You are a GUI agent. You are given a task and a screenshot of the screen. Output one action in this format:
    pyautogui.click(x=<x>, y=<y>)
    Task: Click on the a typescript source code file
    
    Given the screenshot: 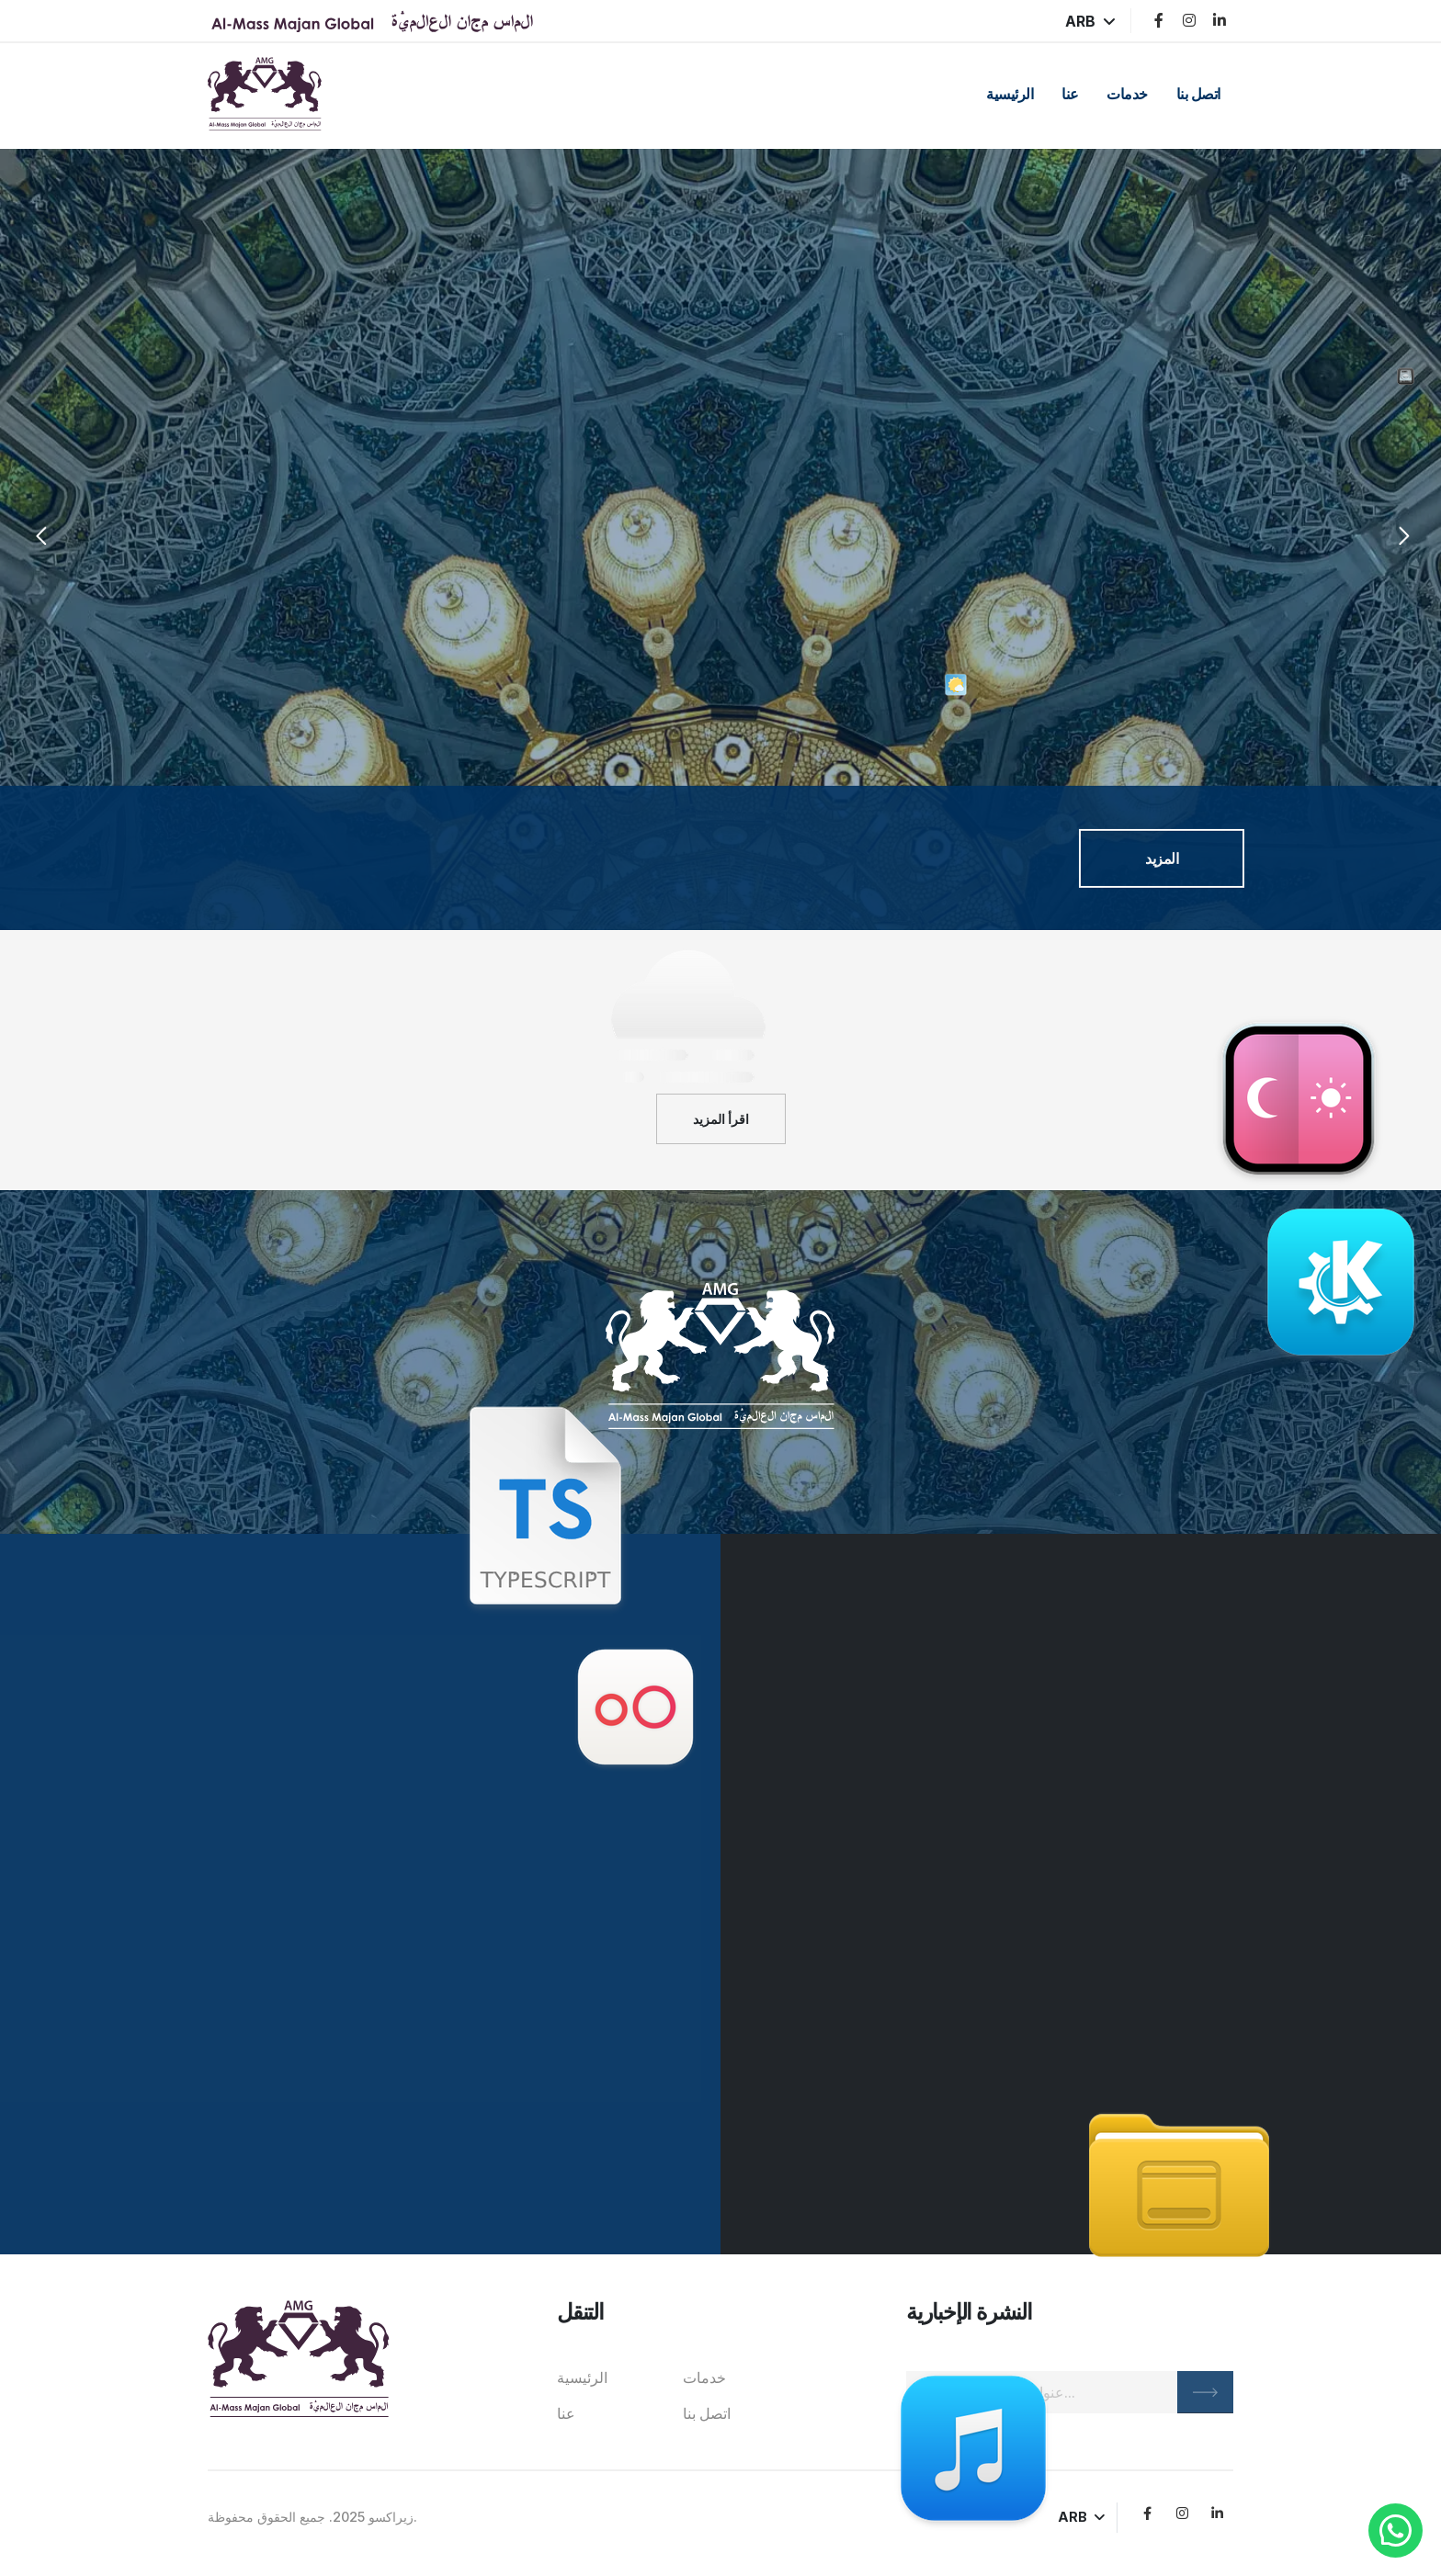 What is the action you would take?
    pyautogui.click(x=545, y=1509)
    